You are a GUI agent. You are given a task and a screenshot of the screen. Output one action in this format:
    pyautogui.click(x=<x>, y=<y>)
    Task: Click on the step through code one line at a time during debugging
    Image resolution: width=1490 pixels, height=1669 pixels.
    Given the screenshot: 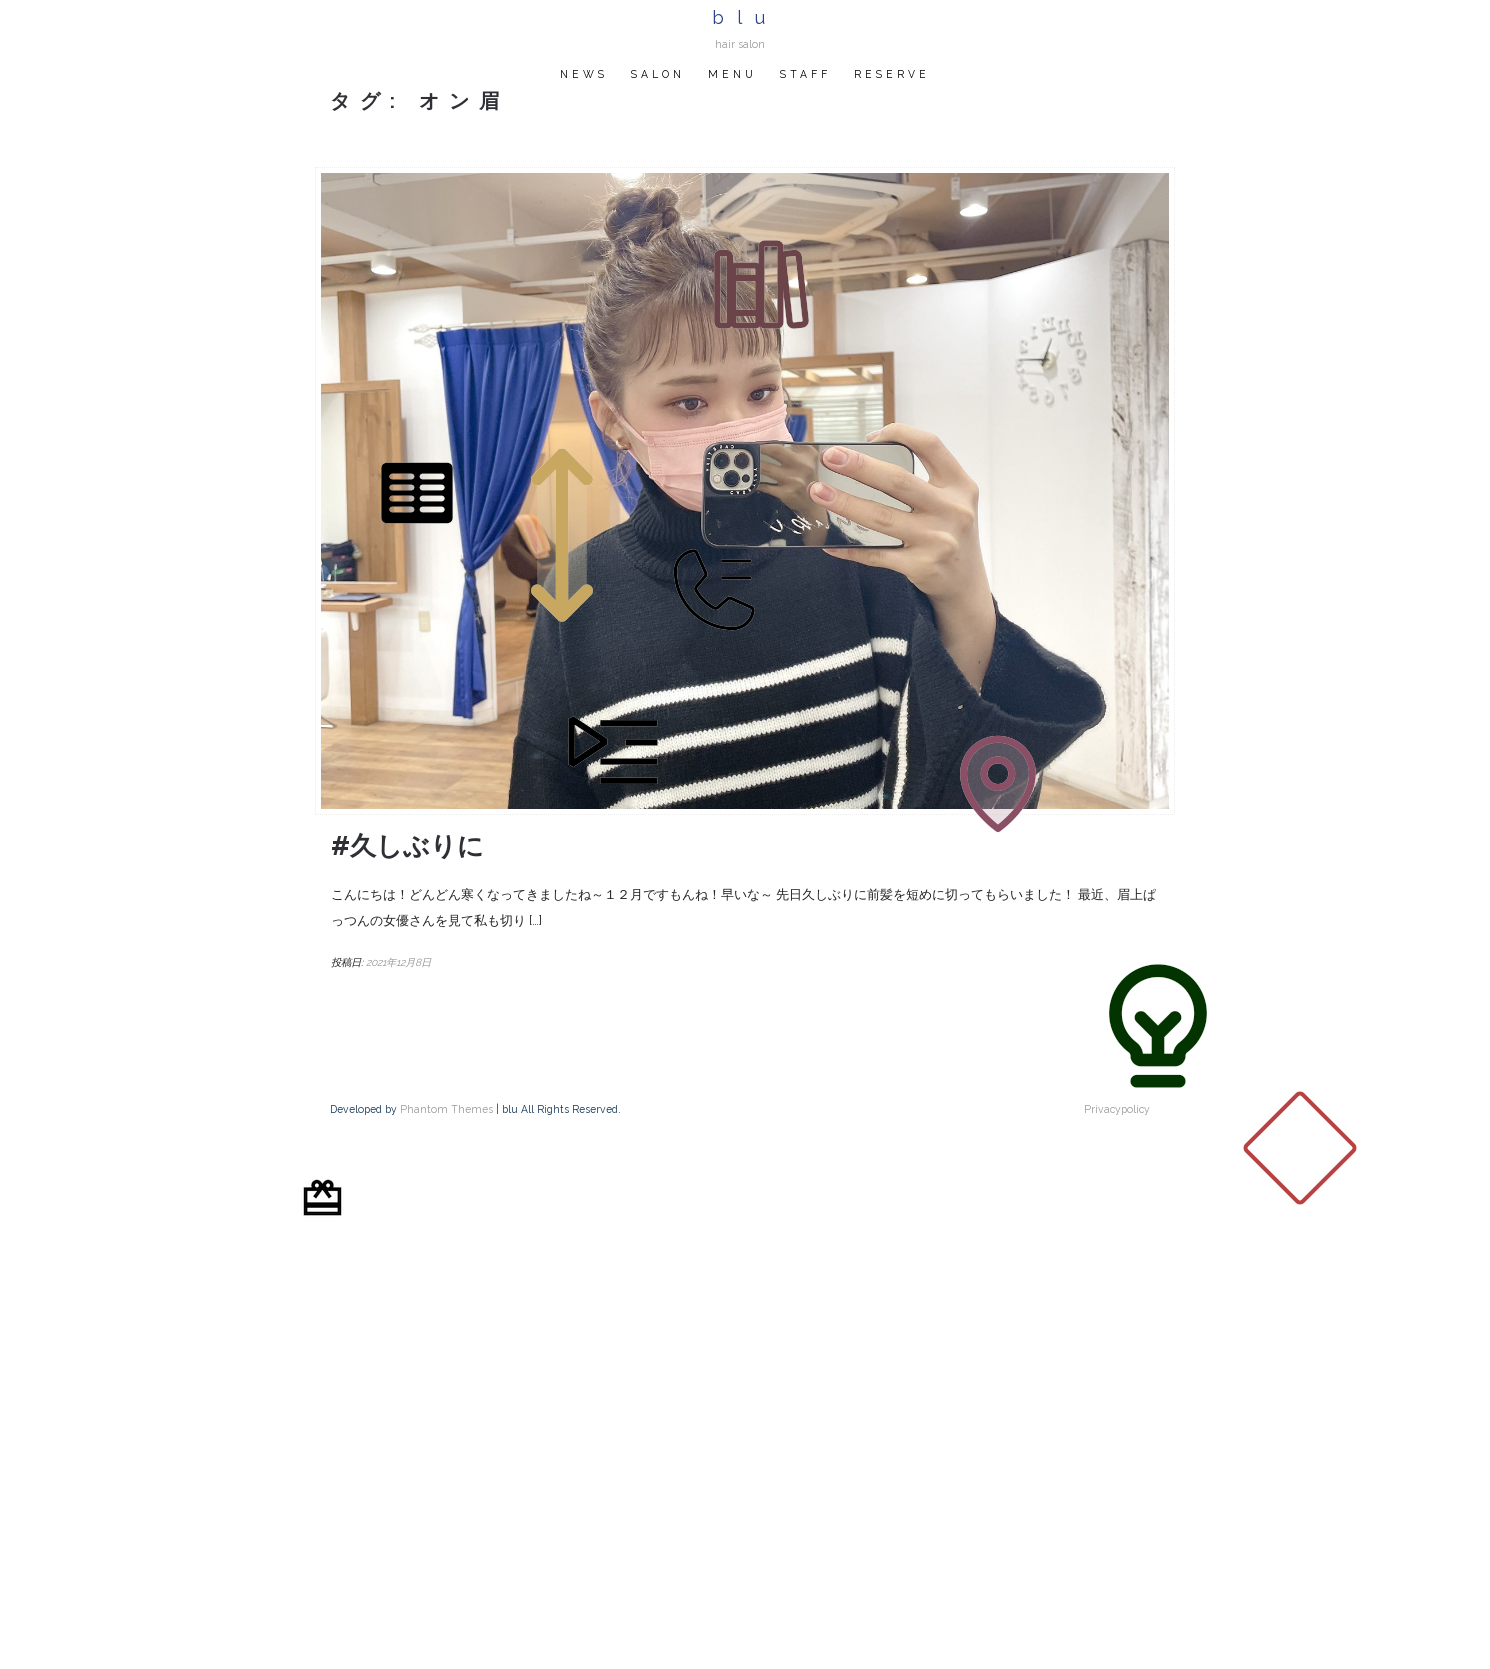 What is the action you would take?
    pyautogui.click(x=613, y=752)
    